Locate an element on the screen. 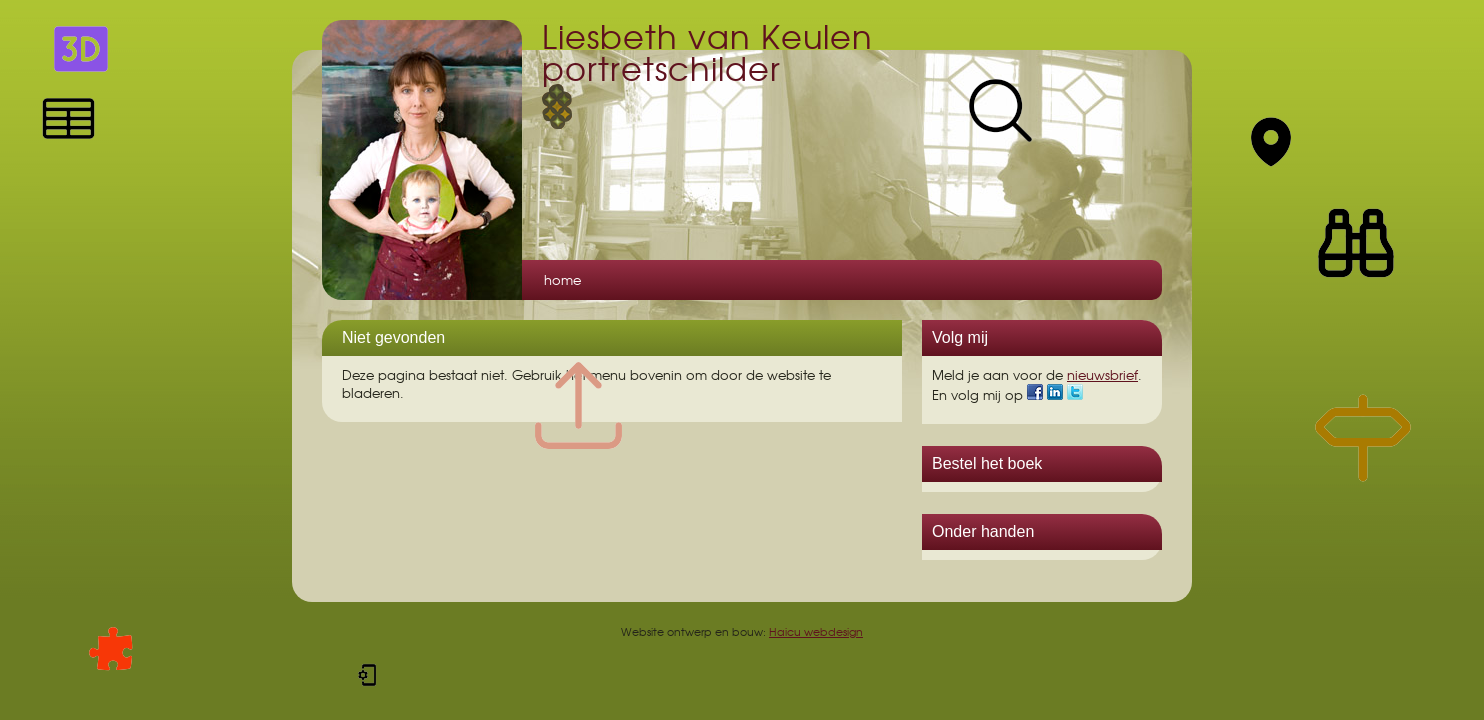 The height and width of the screenshot is (720, 1484). access navigation or directions is located at coordinates (1363, 438).